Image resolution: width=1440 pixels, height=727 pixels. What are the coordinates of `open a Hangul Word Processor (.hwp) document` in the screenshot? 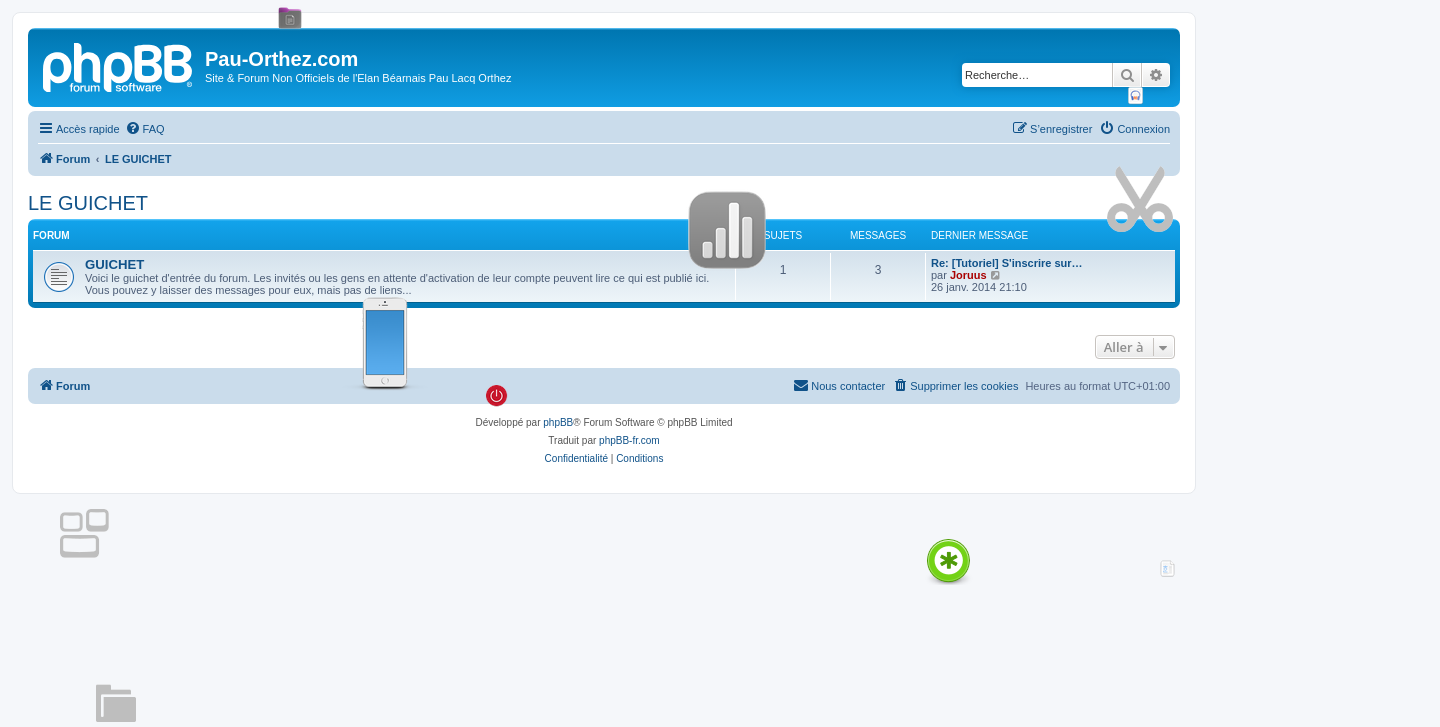 It's located at (1167, 568).